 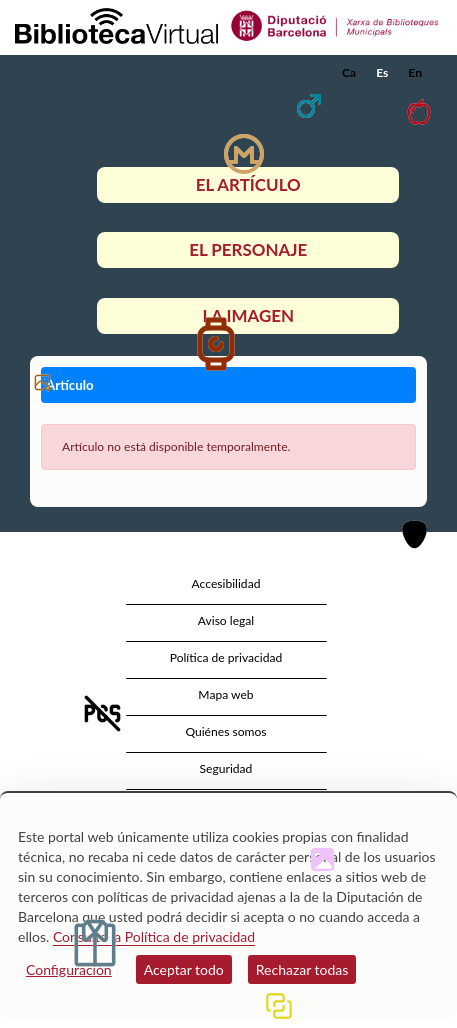 What do you see at coordinates (309, 106) in the screenshot?
I see `indicates male or masculine gender` at bounding box center [309, 106].